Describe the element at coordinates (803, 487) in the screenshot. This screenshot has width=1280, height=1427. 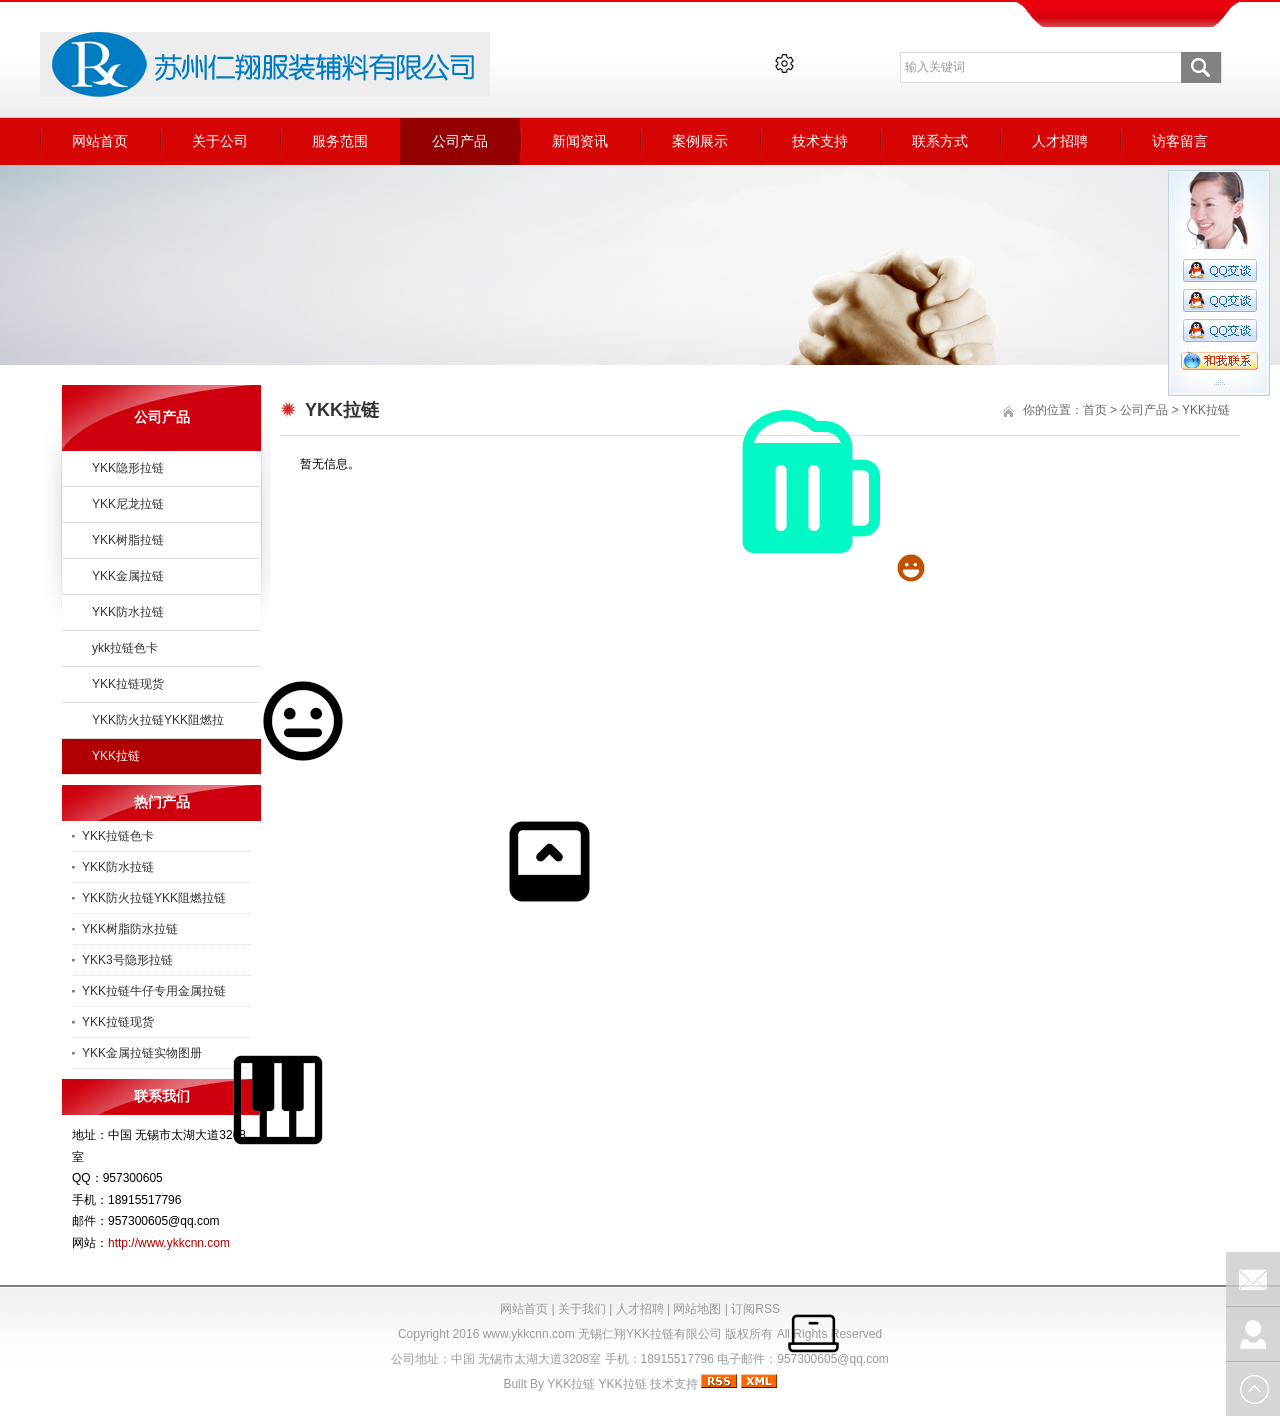
I see `access bar or brewery locations` at that location.